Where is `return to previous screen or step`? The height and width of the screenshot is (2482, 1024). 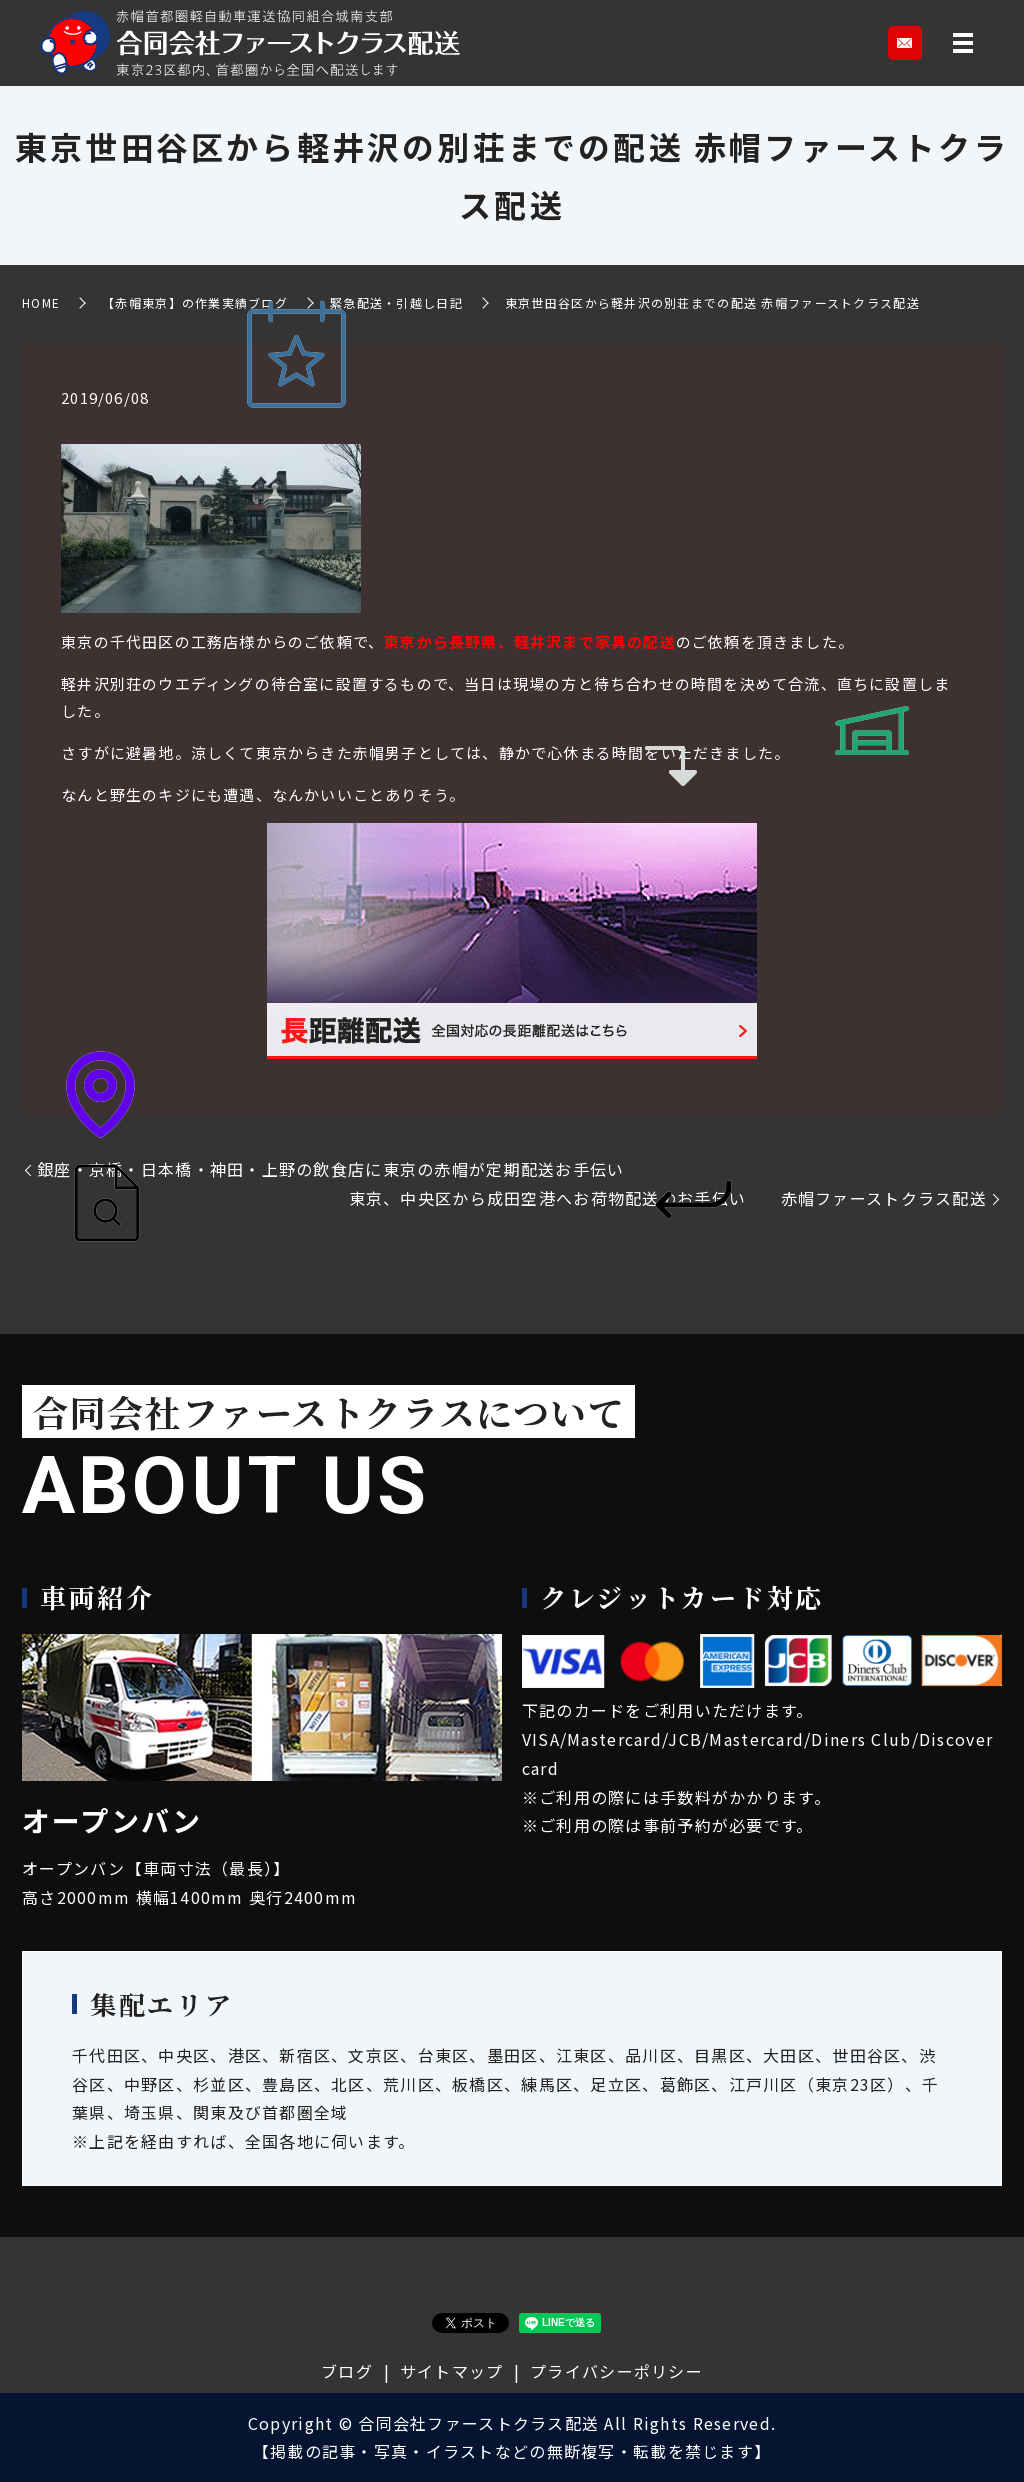
return to previous screen or step is located at coordinates (693, 1199).